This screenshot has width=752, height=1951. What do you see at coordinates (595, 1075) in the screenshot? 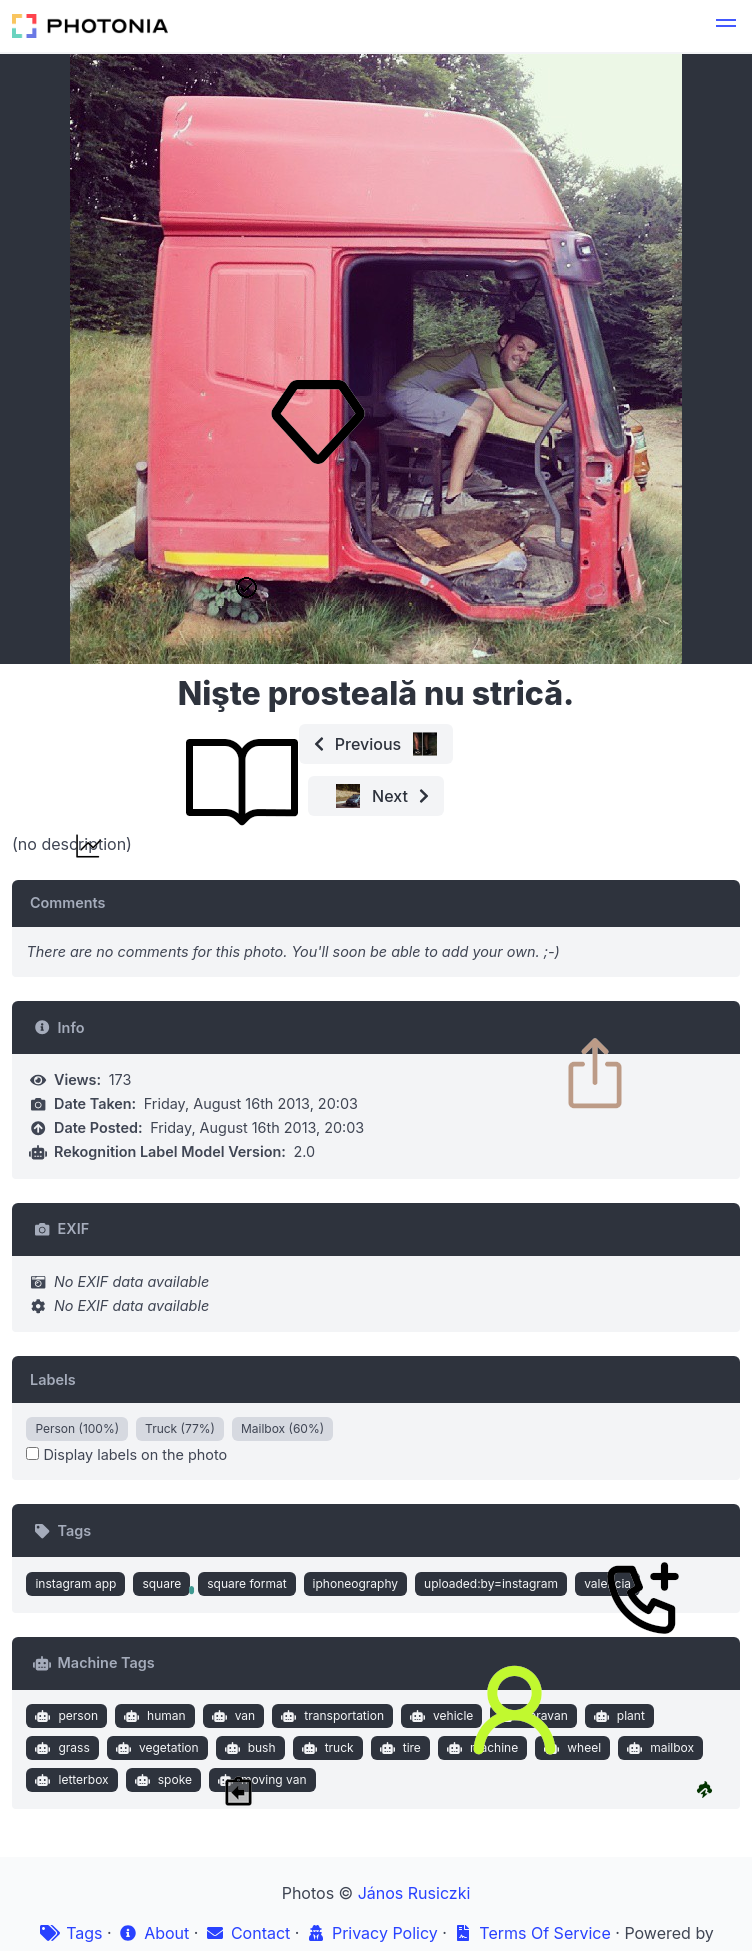
I see `share this content` at bounding box center [595, 1075].